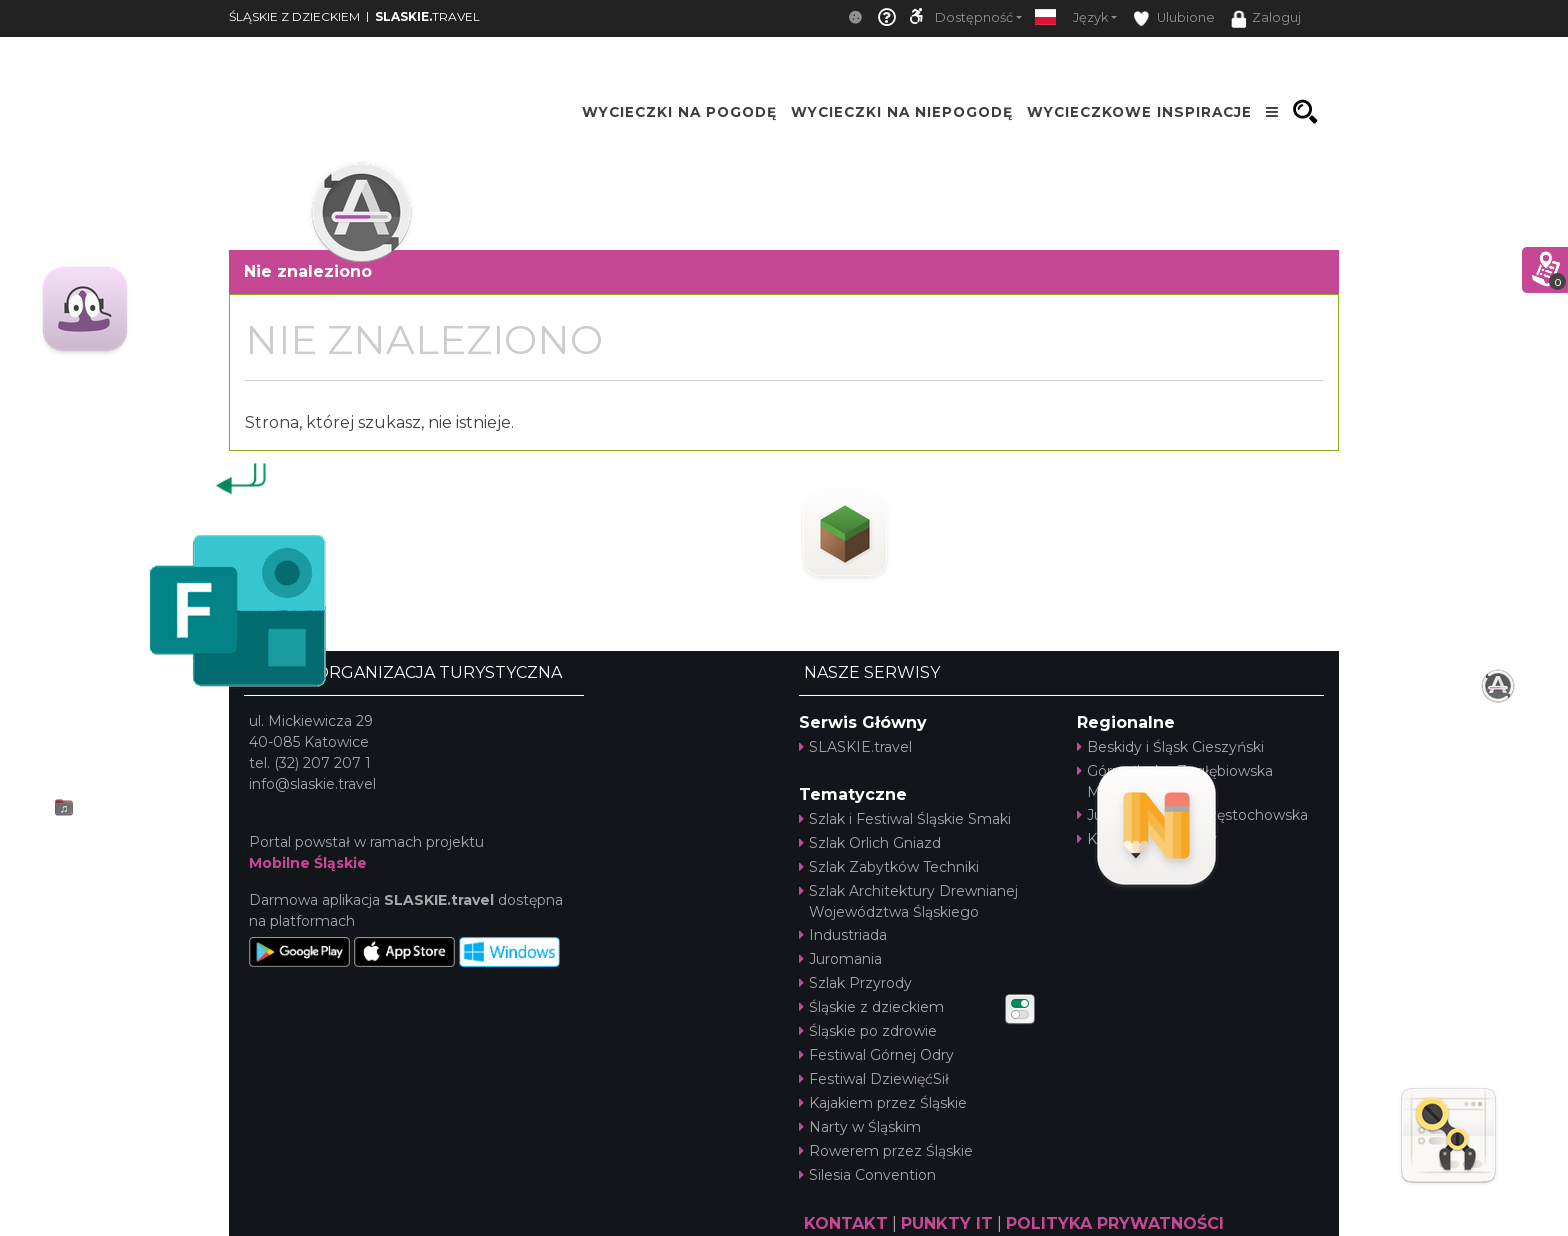 The image size is (1568, 1236). What do you see at coordinates (1448, 1135) in the screenshot?
I see `open GNOME Builder development environment` at bounding box center [1448, 1135].